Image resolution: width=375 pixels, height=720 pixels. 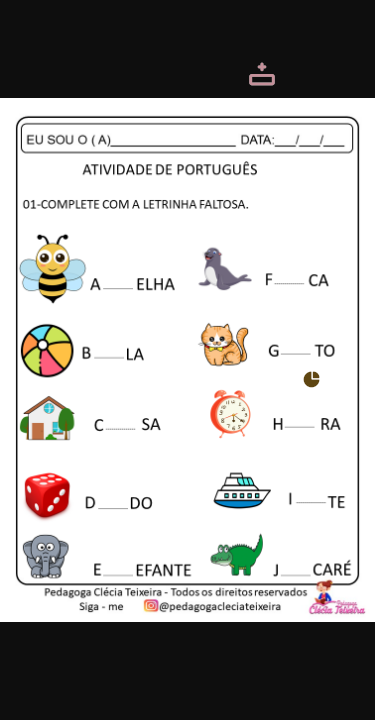 I want to click on view analytics or statistics, so click(x=311, y=379).